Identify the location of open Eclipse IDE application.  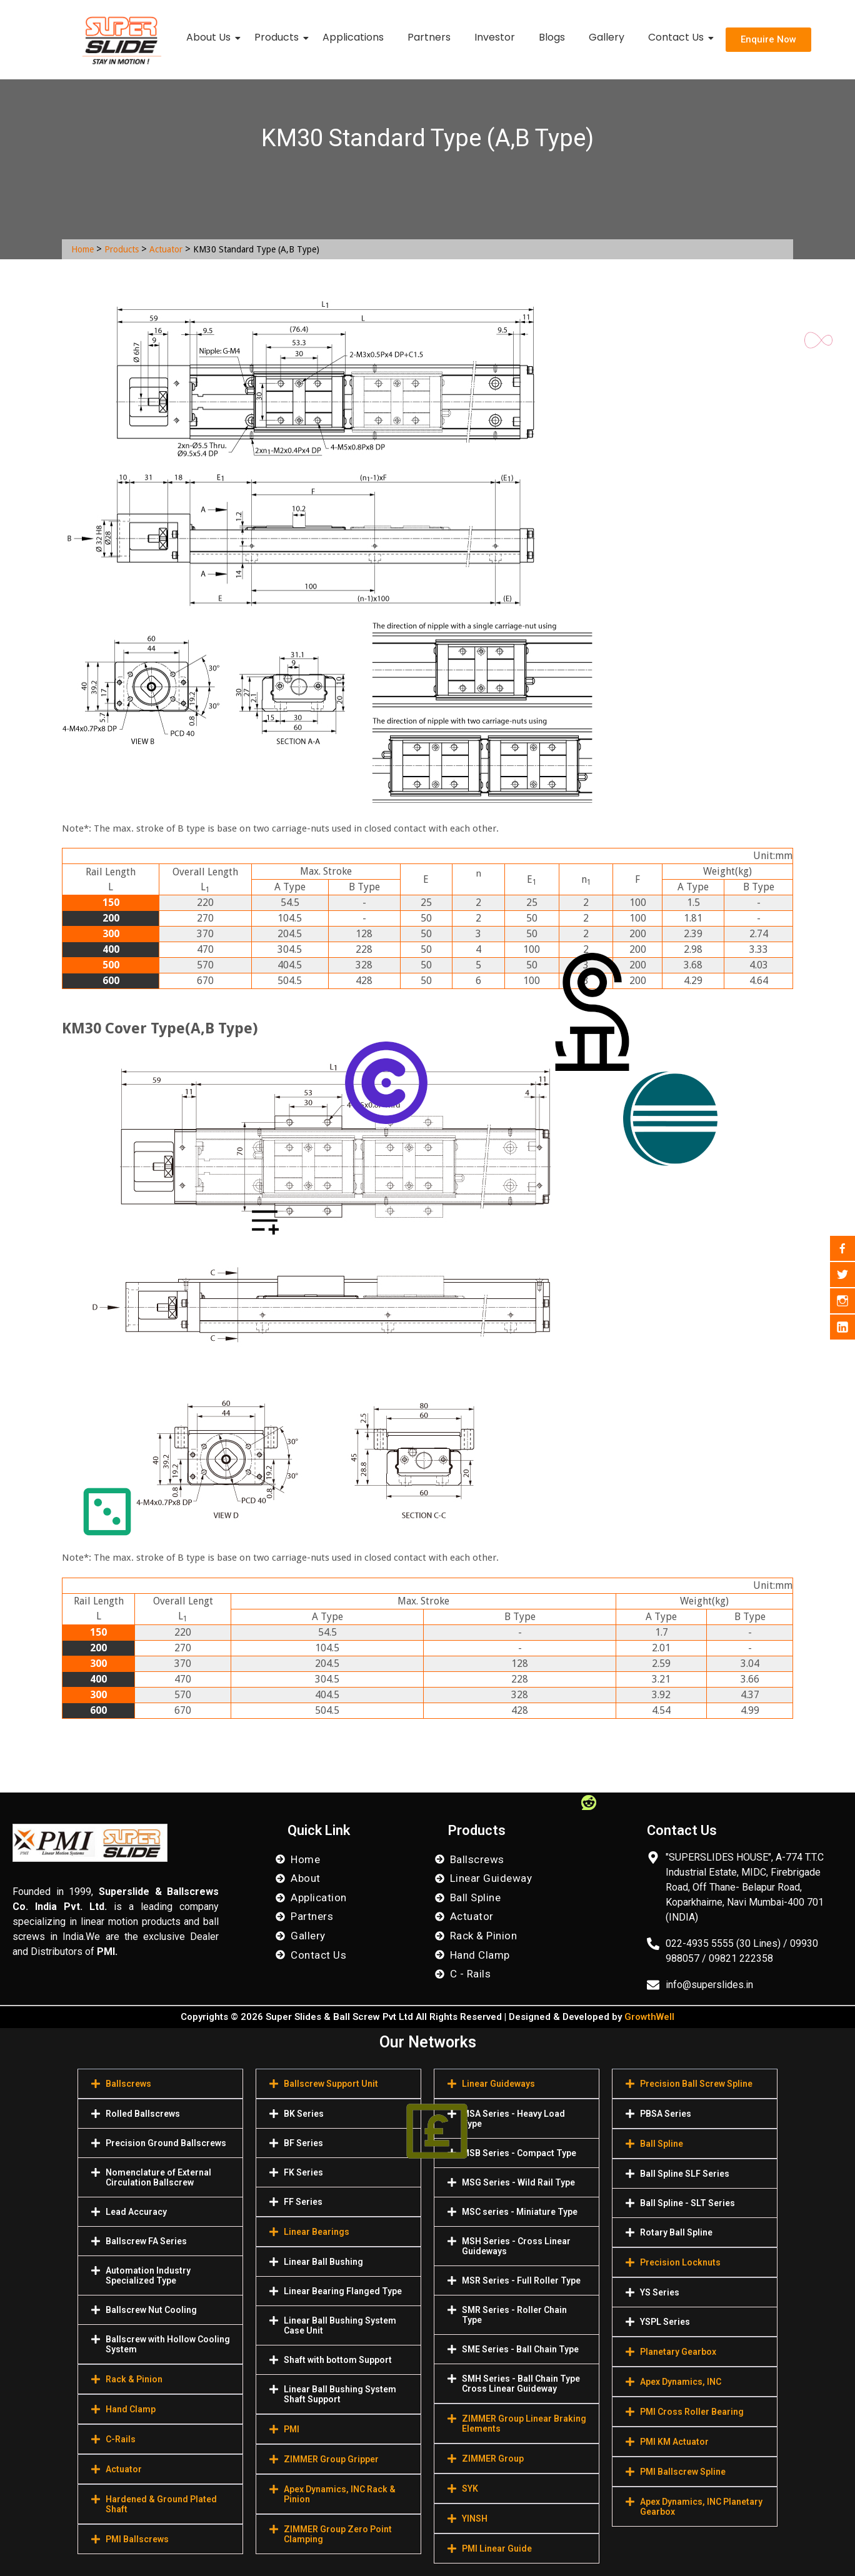
(670, 1118).